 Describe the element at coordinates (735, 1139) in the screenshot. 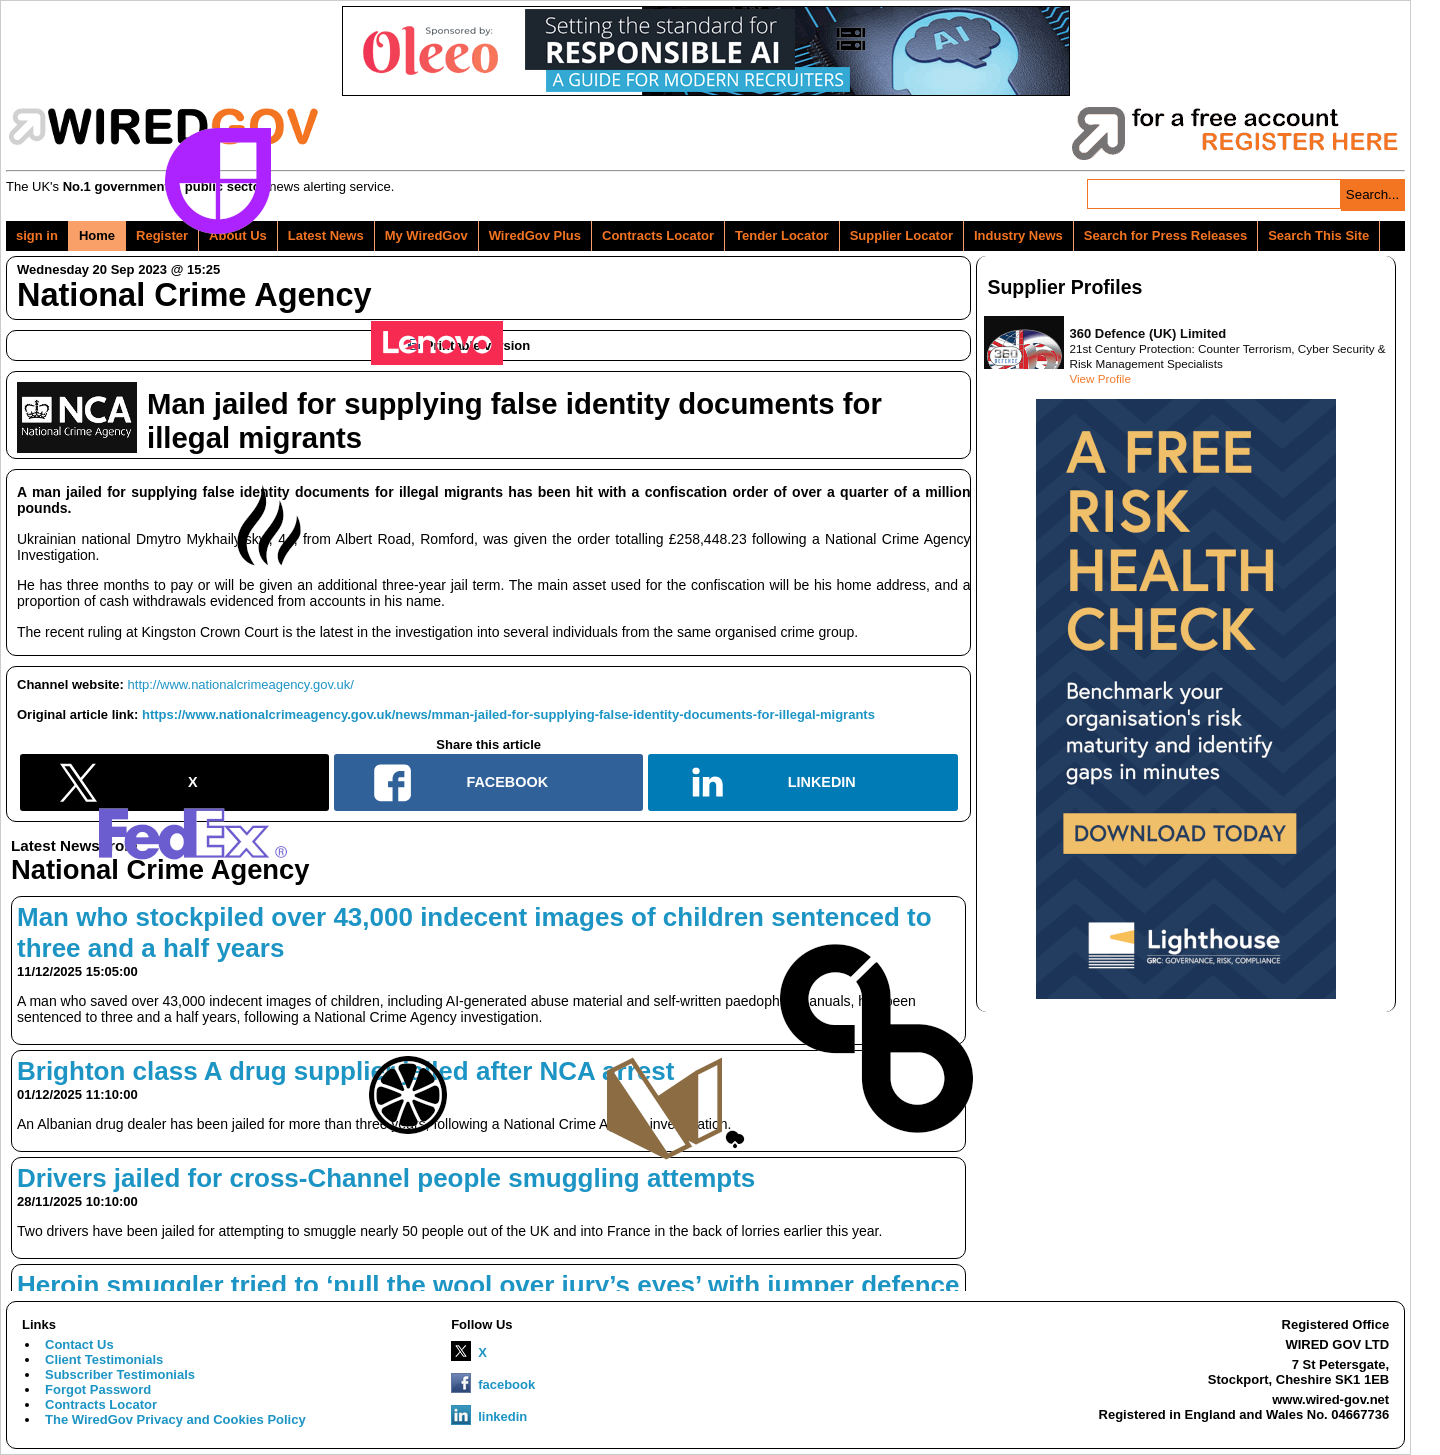

I see `indicates rainy weather conditions` at that location.